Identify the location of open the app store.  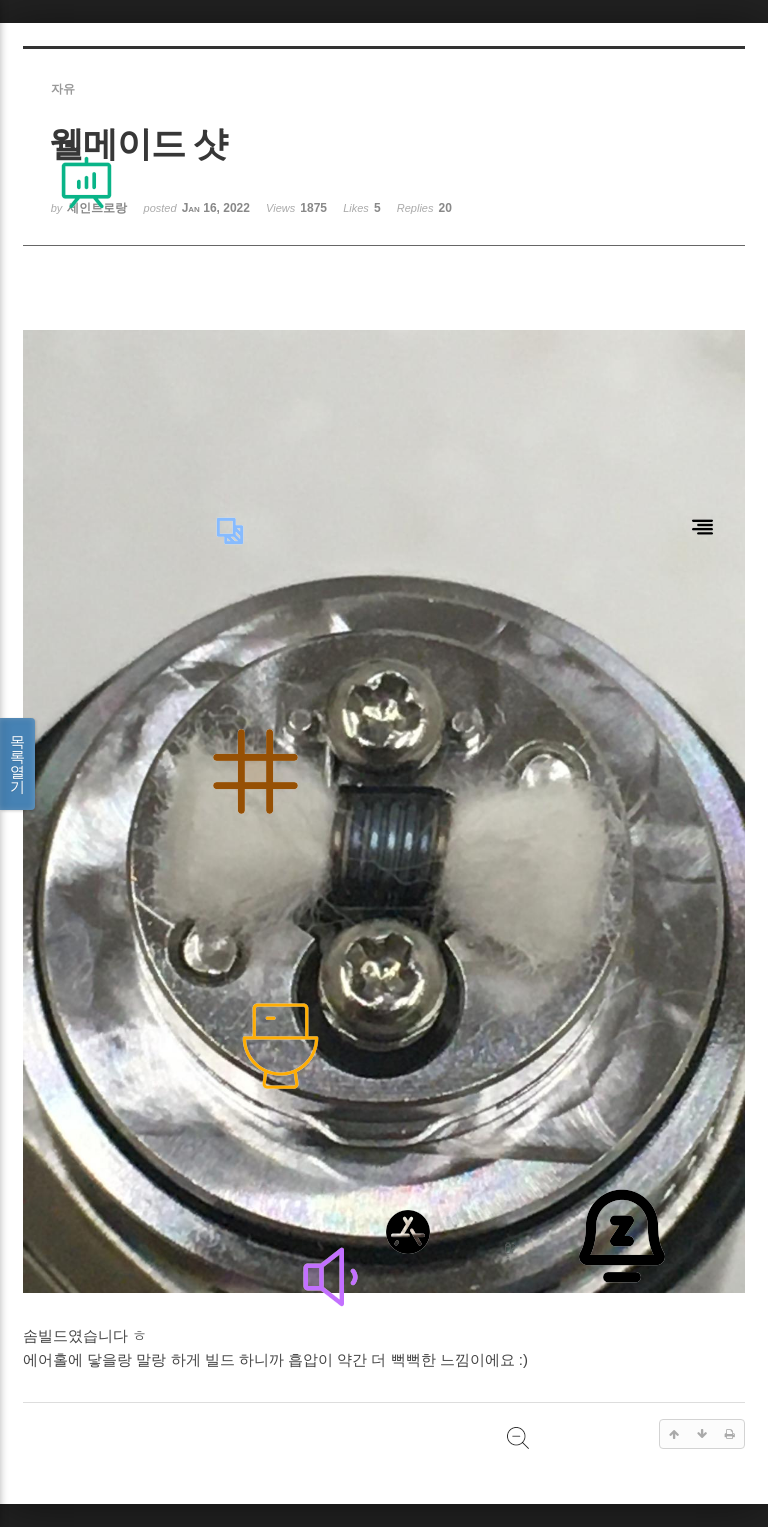
(408, 1232).